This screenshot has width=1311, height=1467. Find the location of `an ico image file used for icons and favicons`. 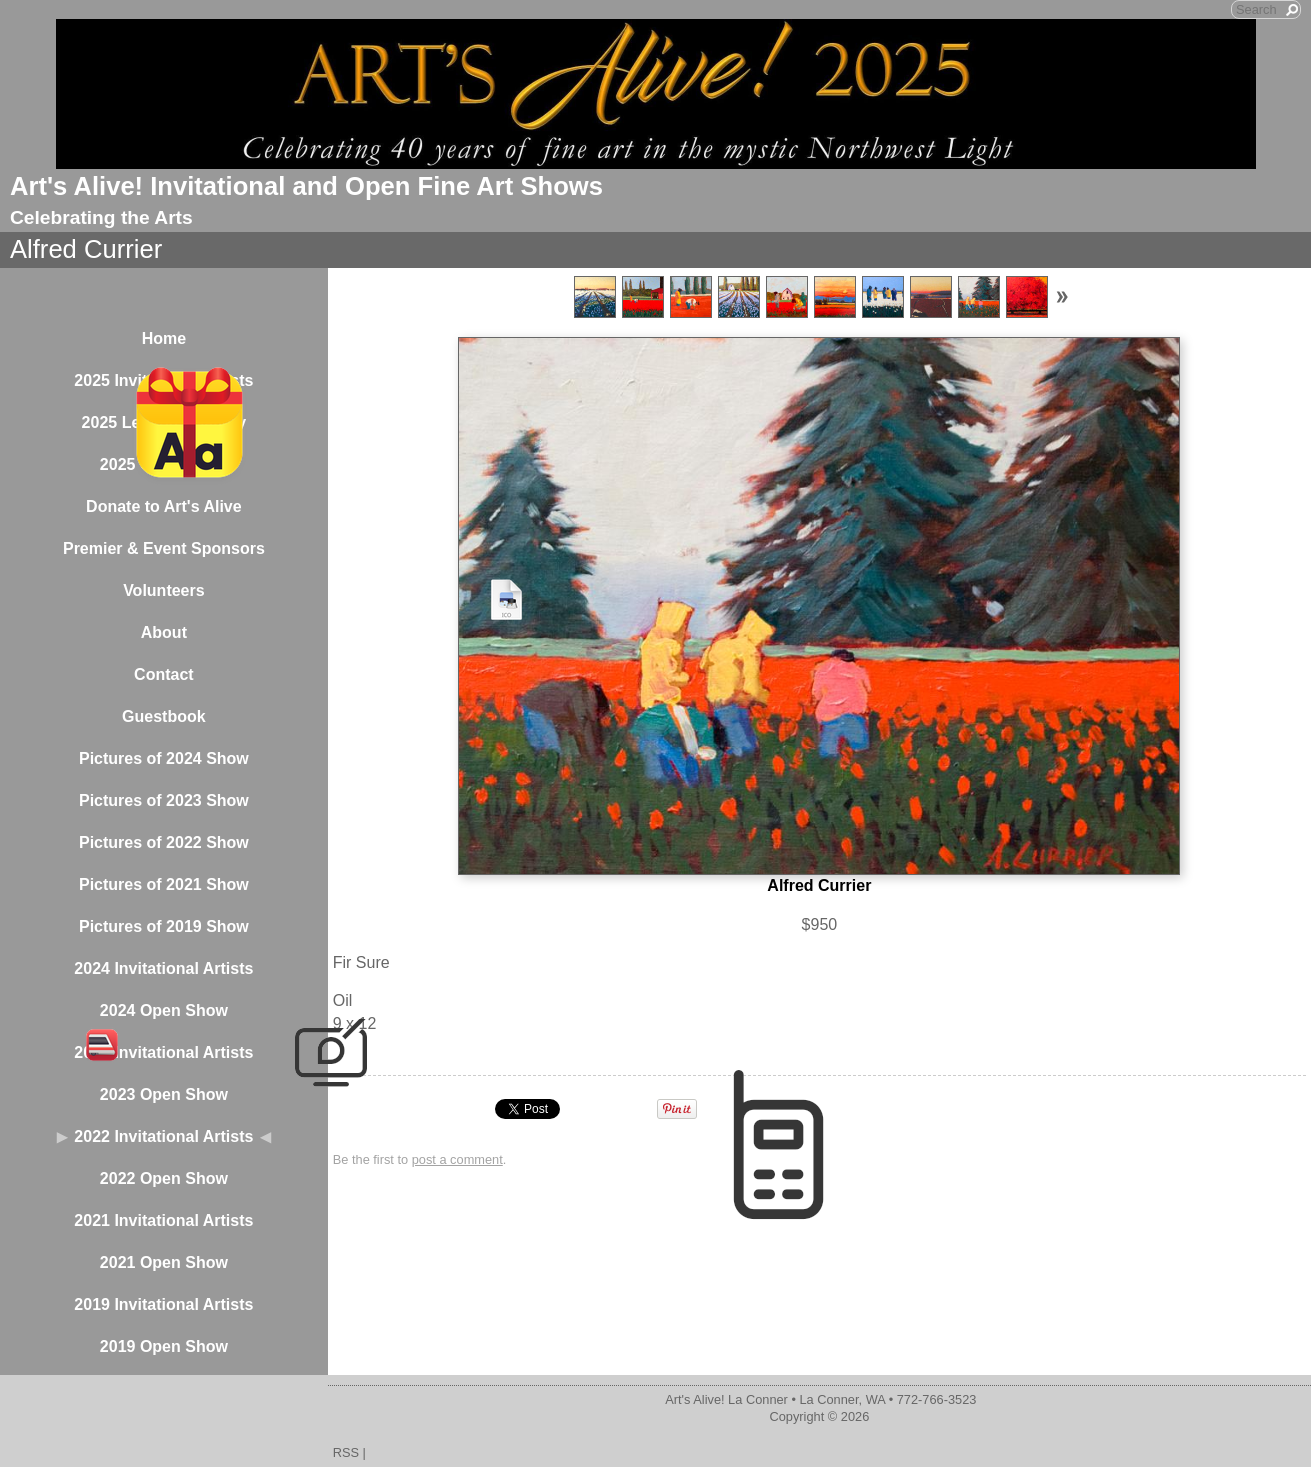

an ico image file used for icons and favicons is located at coordinates (506, 600).